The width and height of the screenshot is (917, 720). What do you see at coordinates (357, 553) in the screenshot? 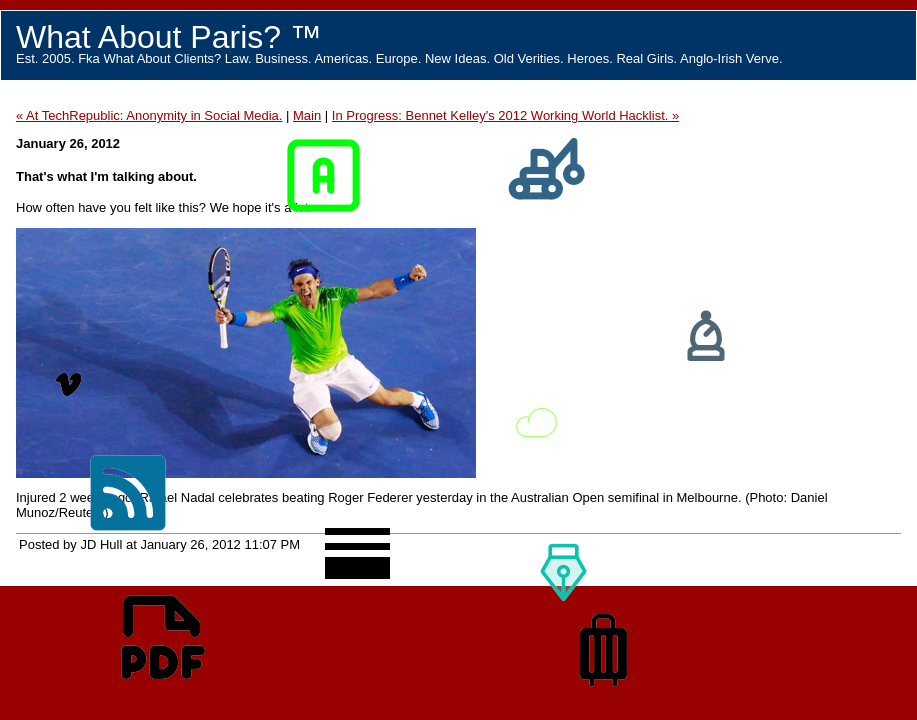
I see `split view horizontally` at bounding box center [357, 553].